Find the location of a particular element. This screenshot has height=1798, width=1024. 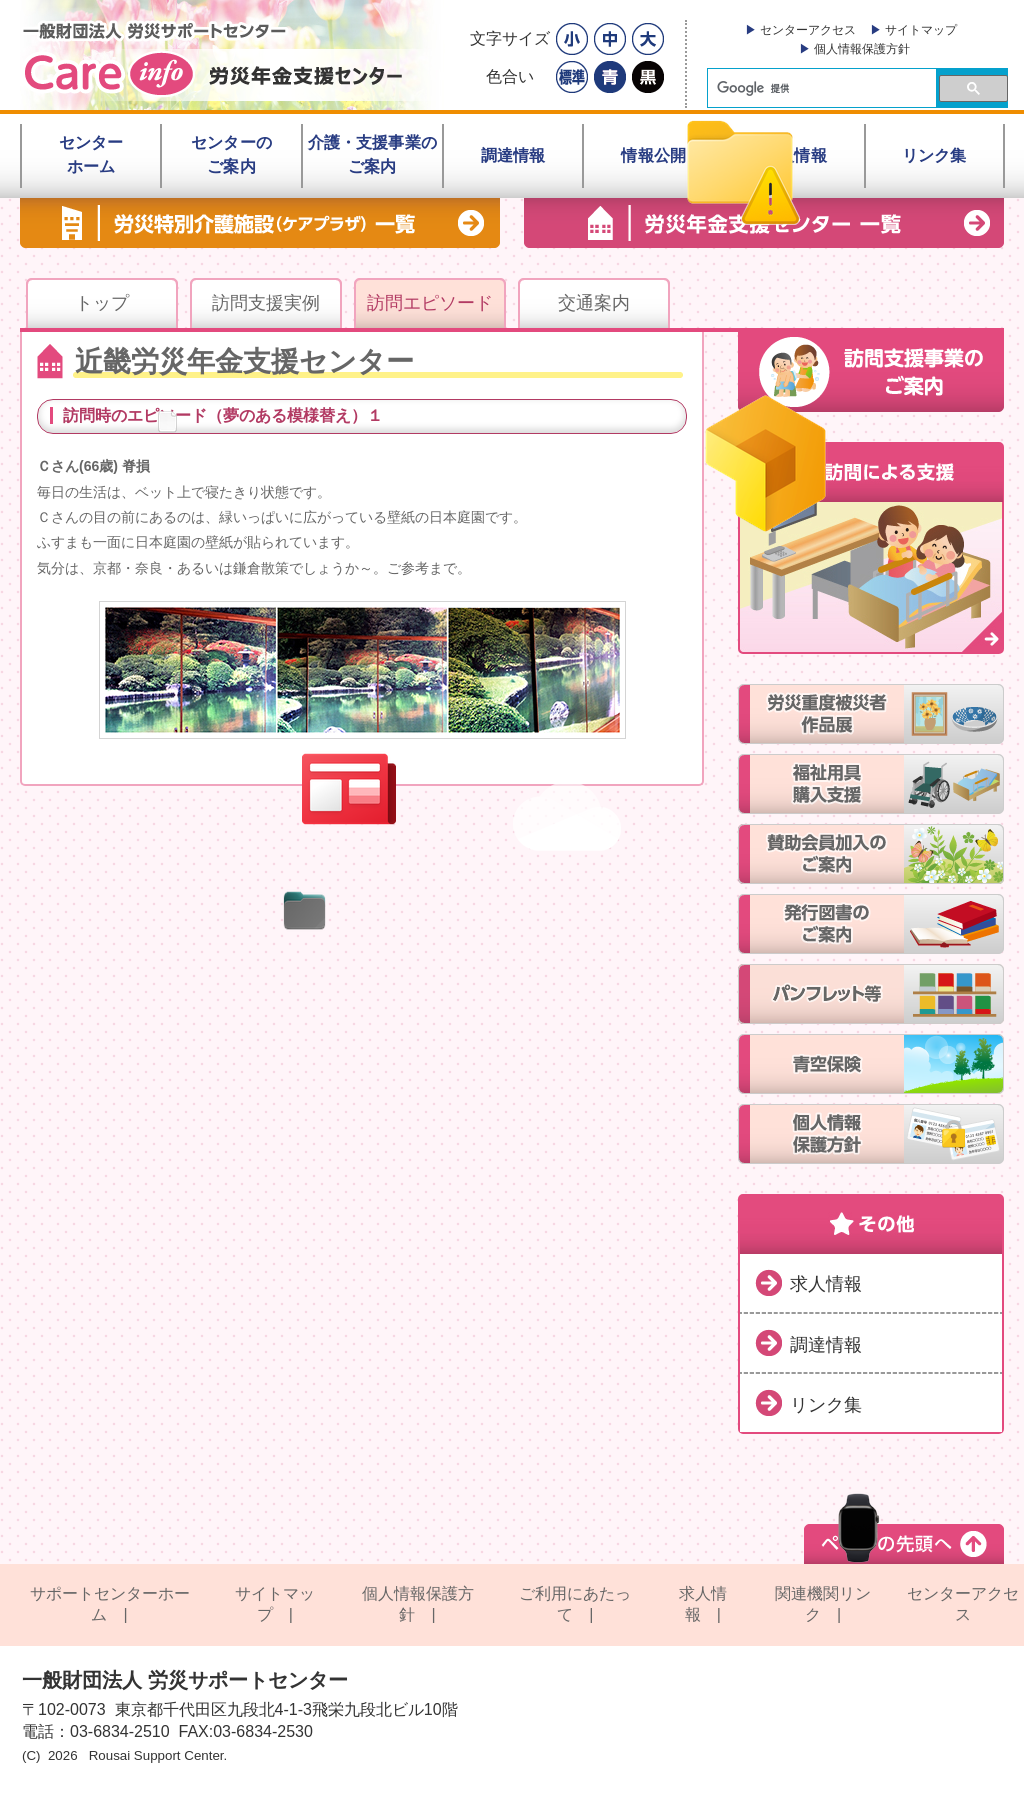

preview a text file before opening is located at coordinates (167, 421).